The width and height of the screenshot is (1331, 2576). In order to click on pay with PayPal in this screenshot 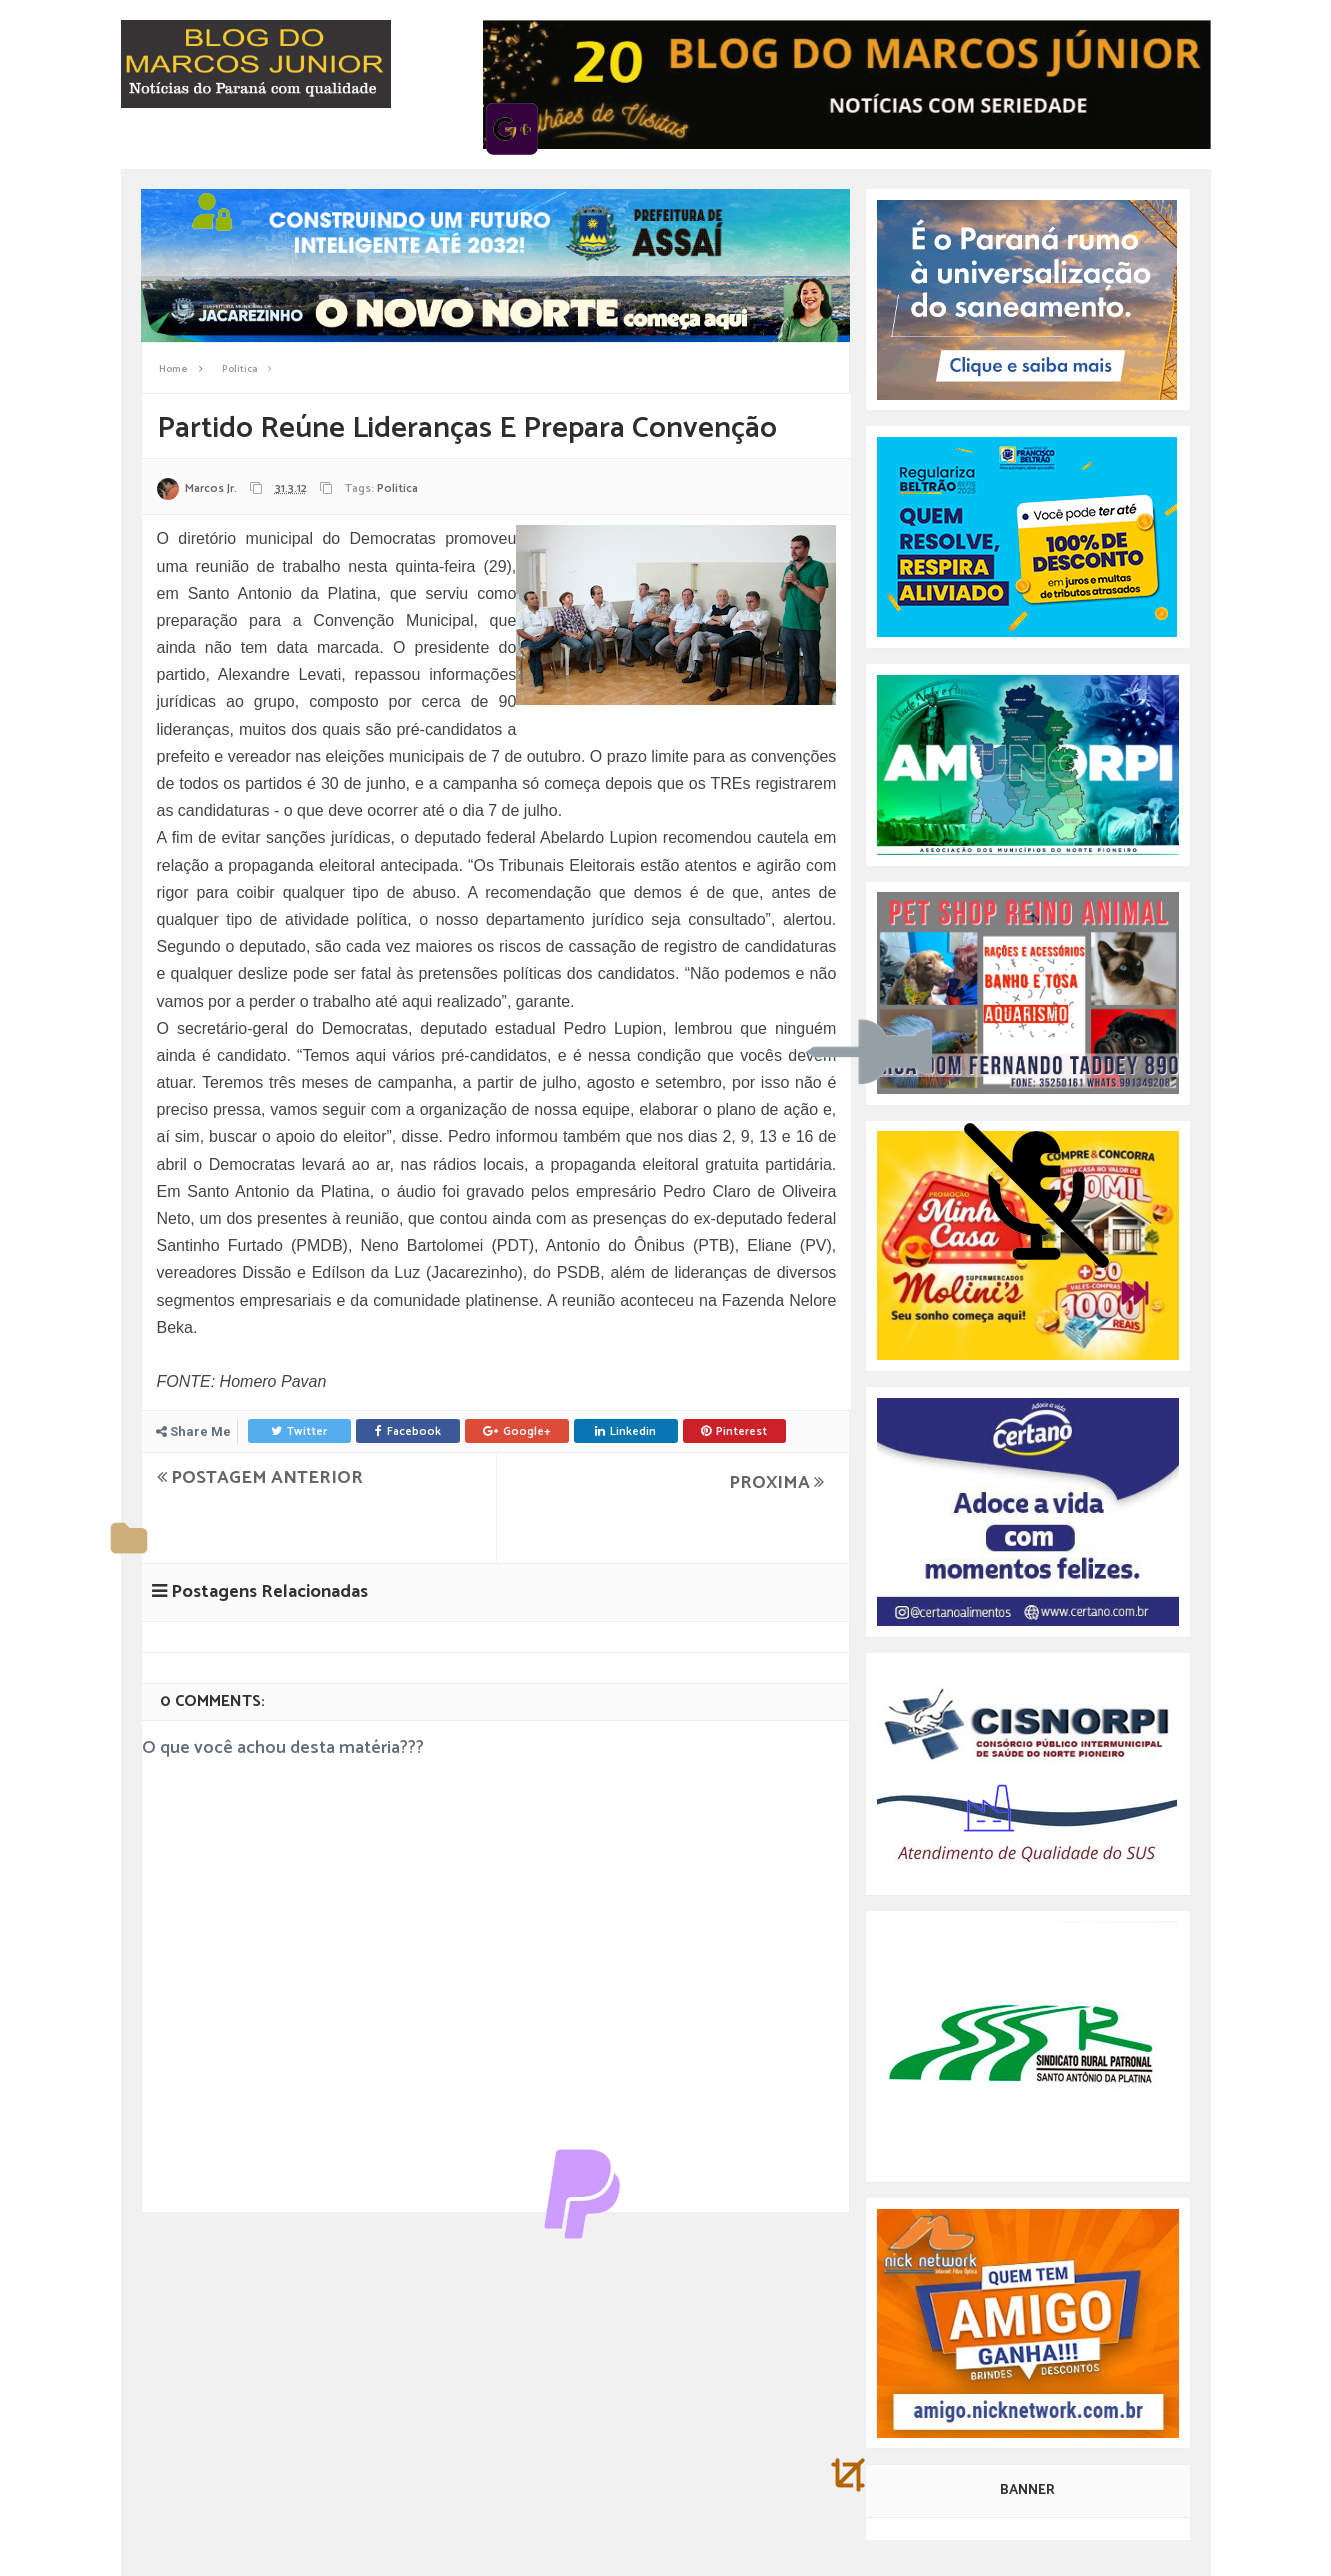, I will do `click(582, 2194)`.